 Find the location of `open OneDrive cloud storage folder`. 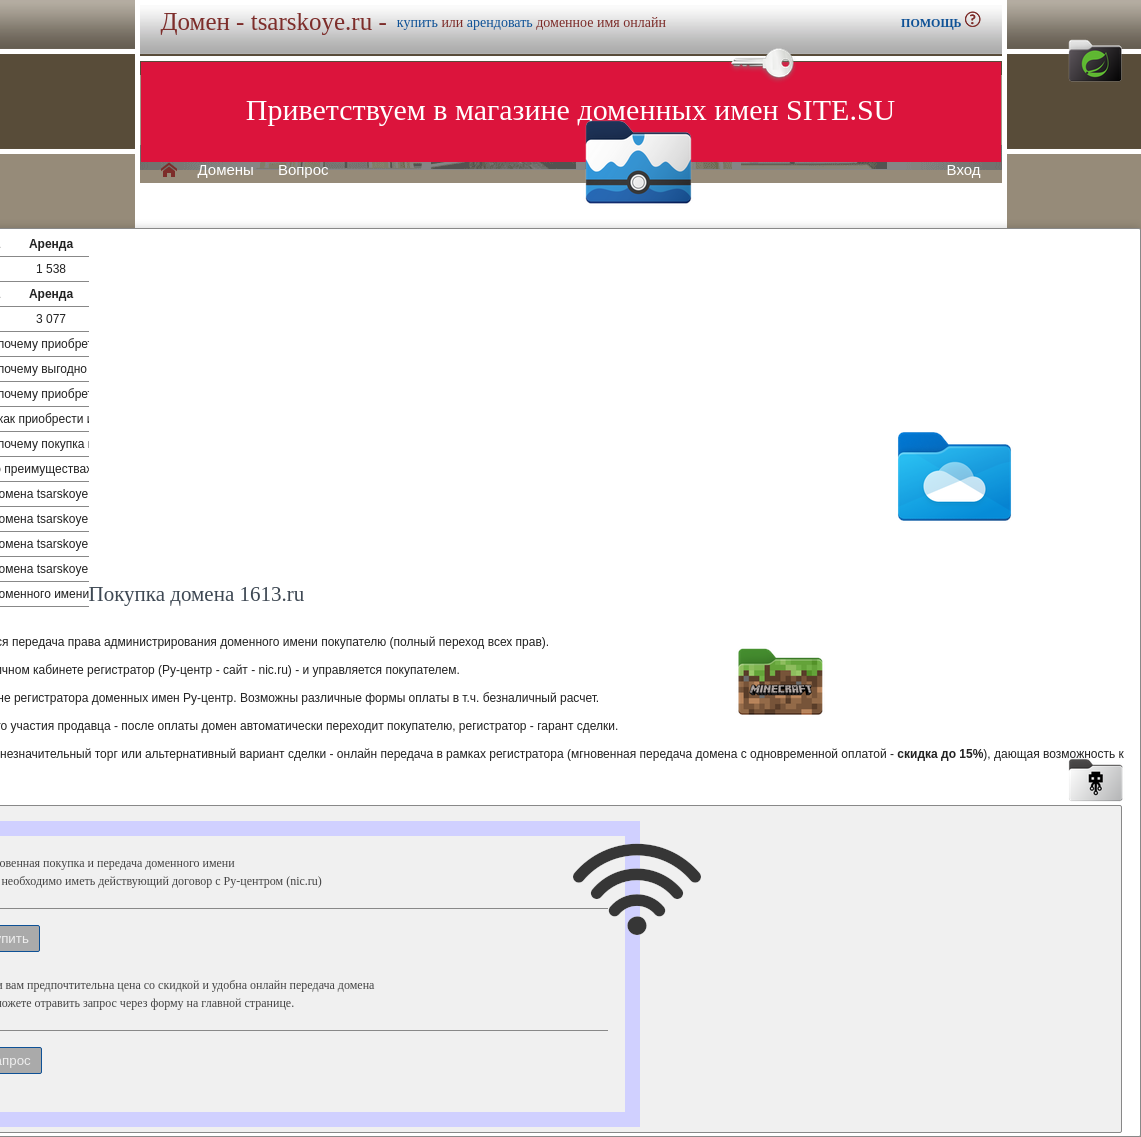

open OneDrive cloud storage folder is located at coordinates (954, 479).